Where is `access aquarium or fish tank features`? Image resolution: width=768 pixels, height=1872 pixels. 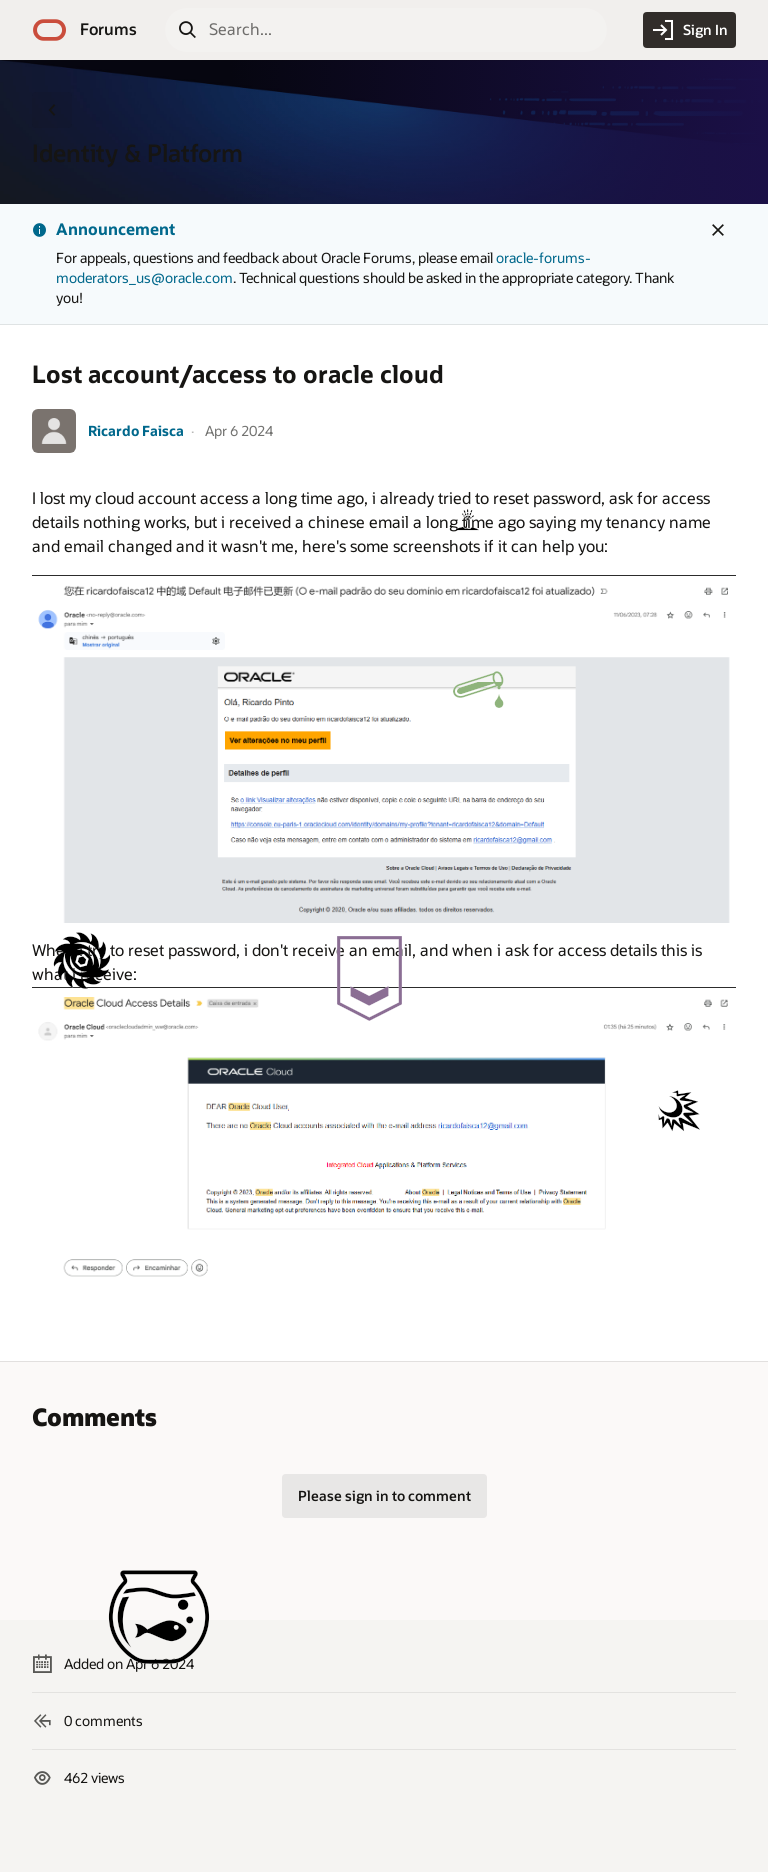
access aquarium or fish tank features is located at coordinates (159, 1617).